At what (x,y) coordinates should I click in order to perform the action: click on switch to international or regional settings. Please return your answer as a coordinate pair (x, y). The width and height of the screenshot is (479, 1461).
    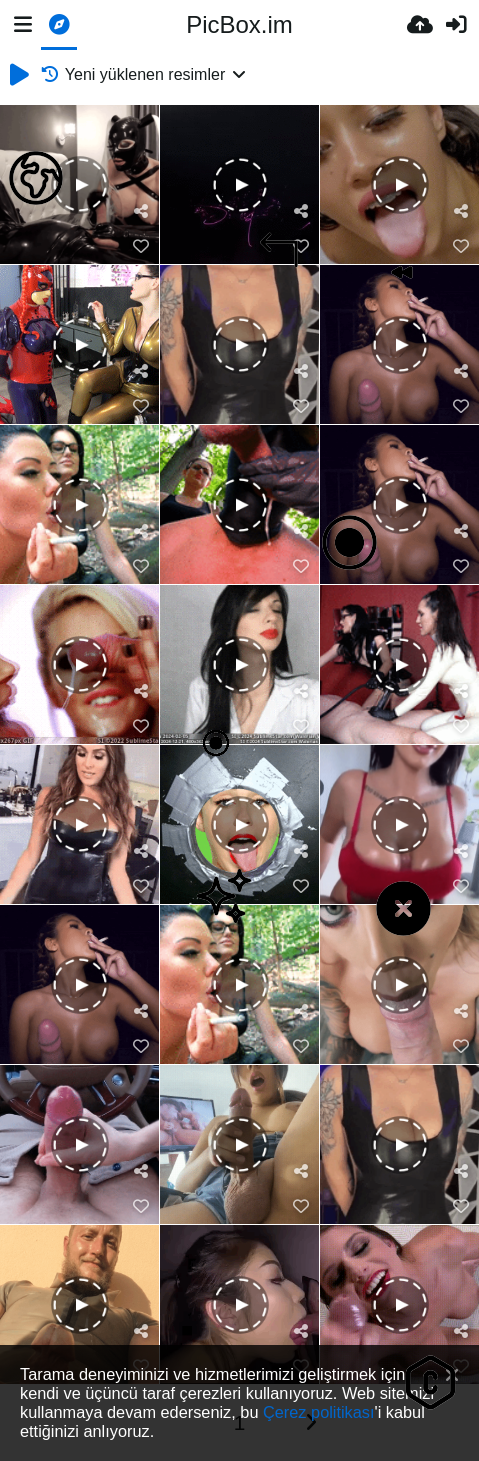
    Looking at the image, I should click on (36, 178).